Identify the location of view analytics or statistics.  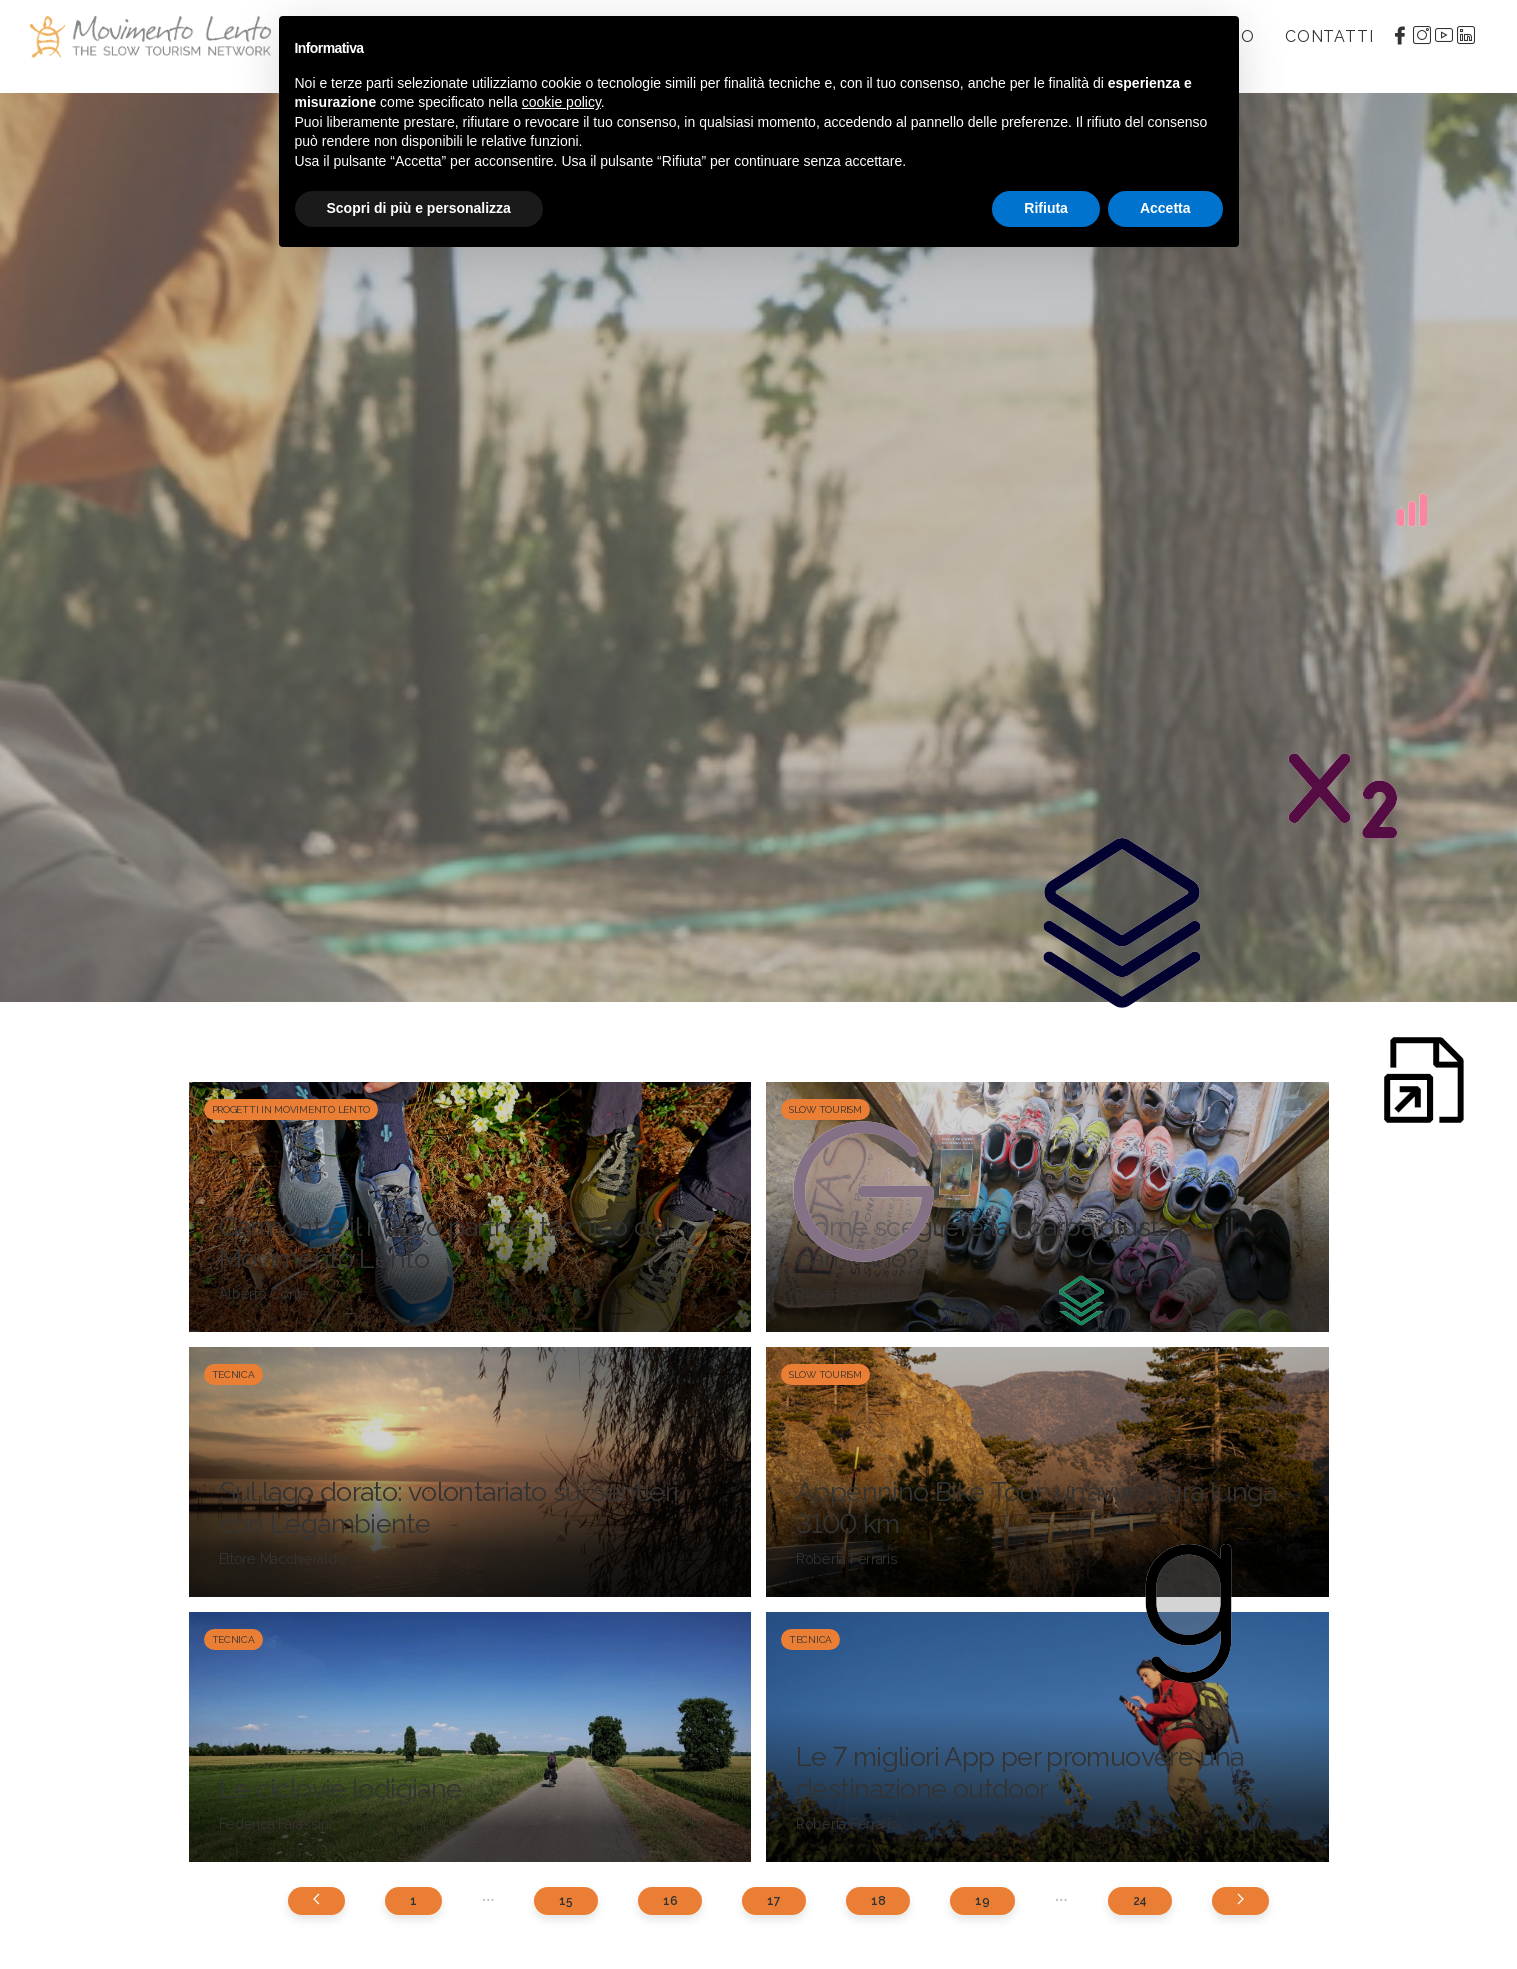
(1412, 510).